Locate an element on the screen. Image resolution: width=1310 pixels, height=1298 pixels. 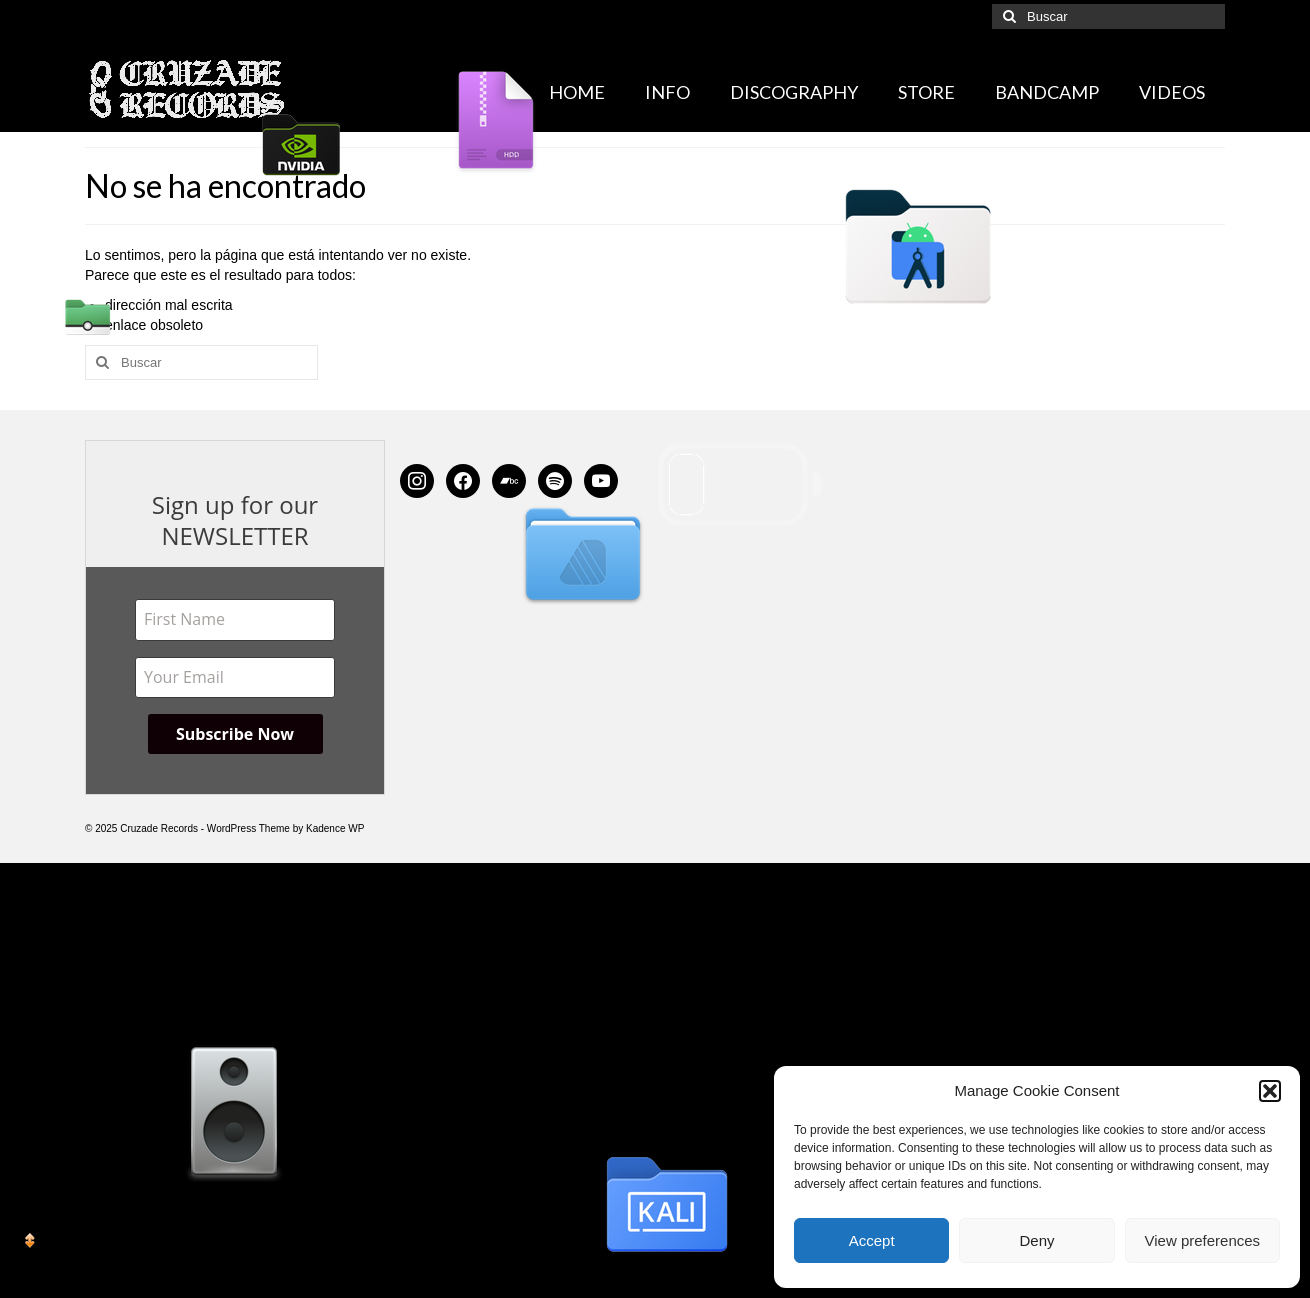
a virtualbox virtual hard disk file is located at coordinates (496, 122).